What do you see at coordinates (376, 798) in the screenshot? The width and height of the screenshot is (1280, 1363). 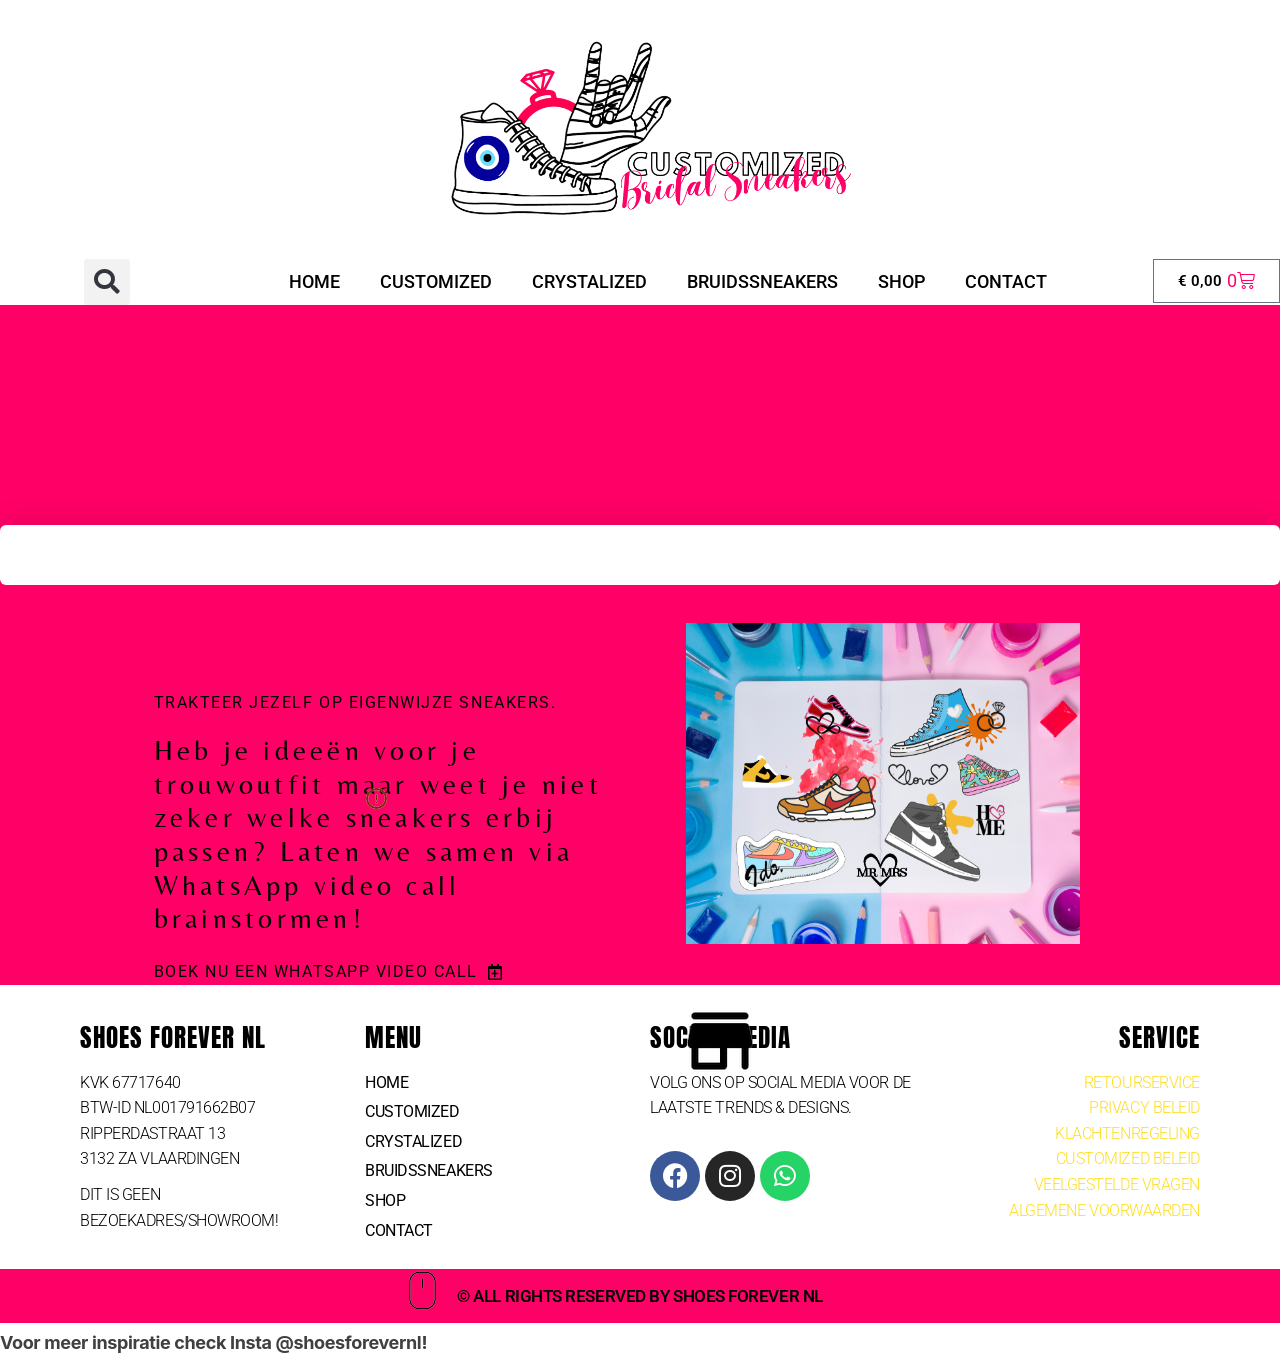 I see `indicates a warning or alert requiring attention` at bounding box center [376, 798].